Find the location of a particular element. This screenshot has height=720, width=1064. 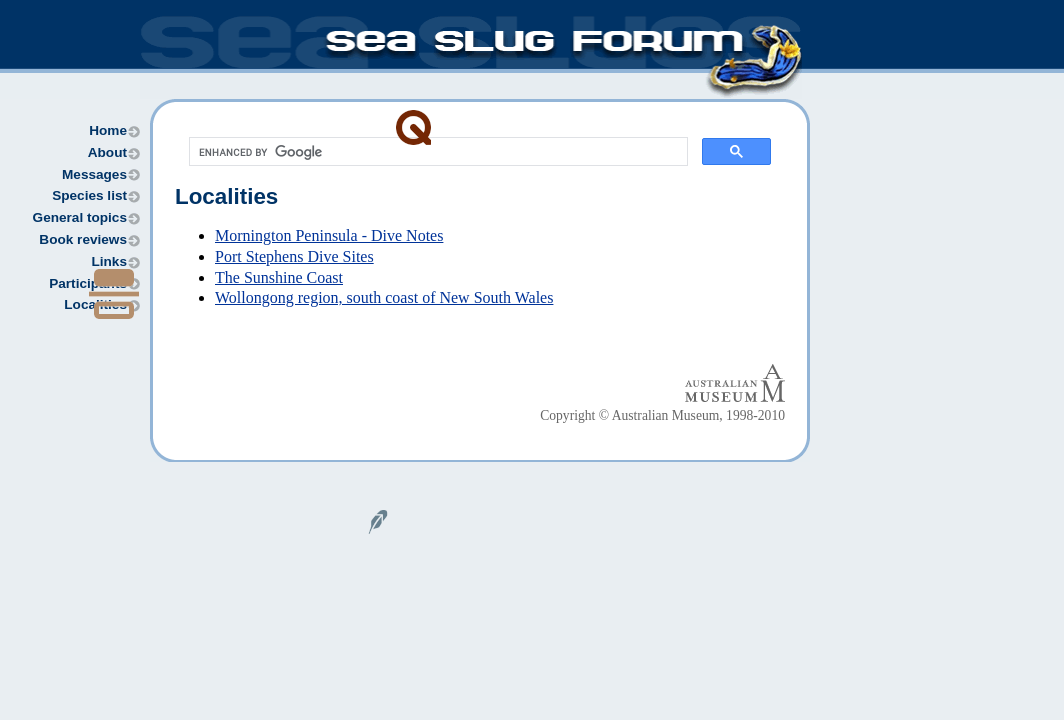

quicktime media player logo is located at coordinates (413, 127).